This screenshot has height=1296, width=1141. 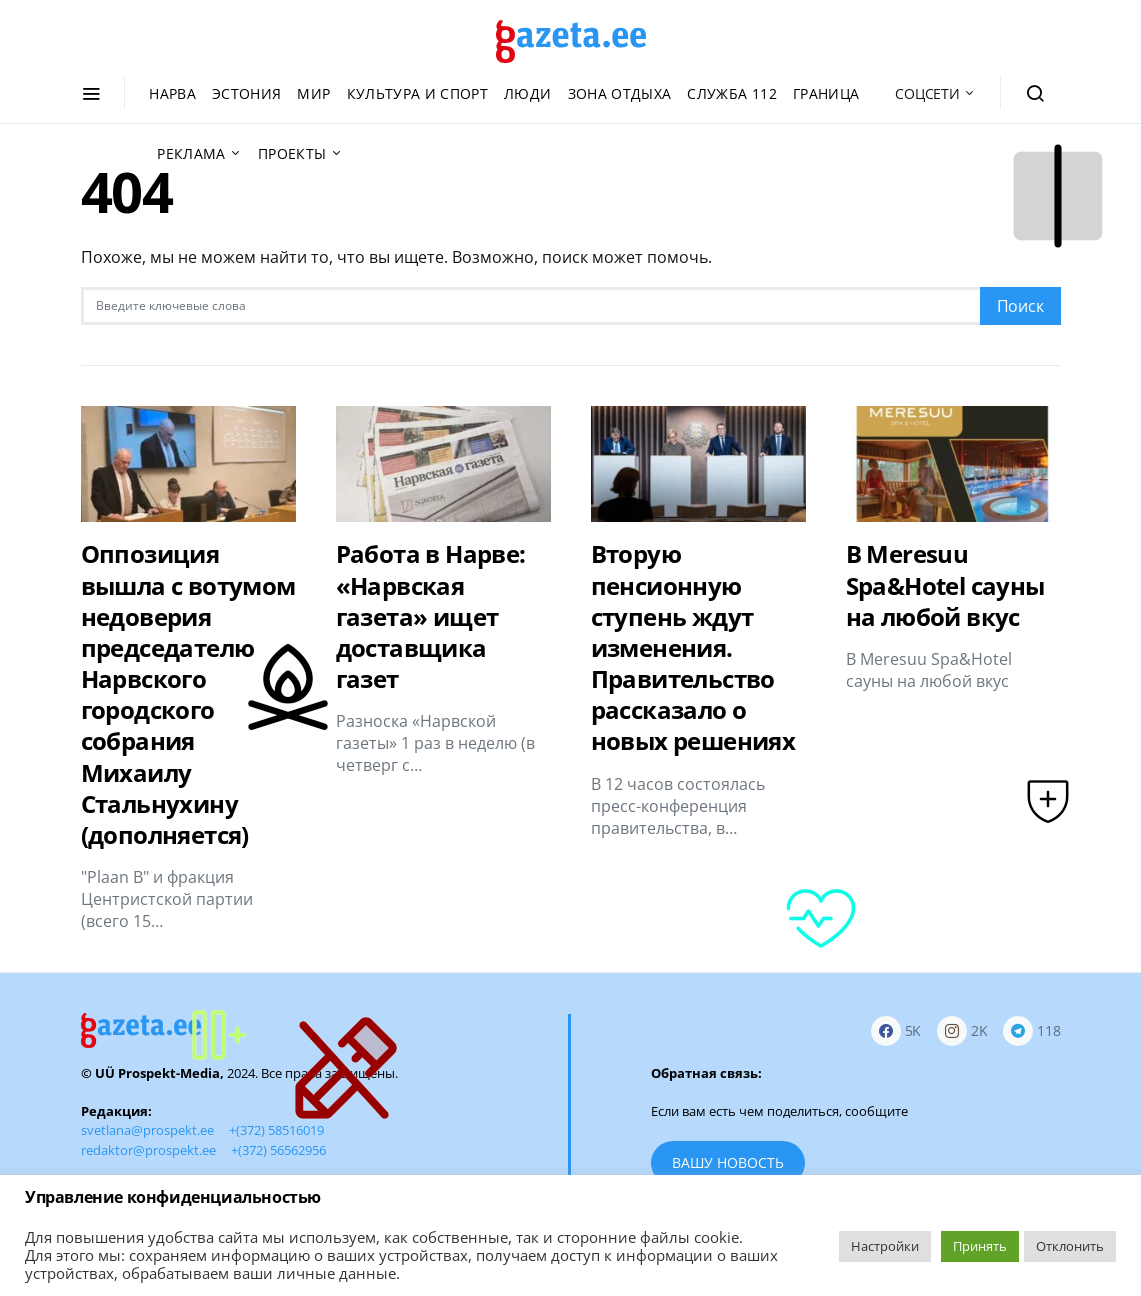 I want to click on add a new column to the right, so click(x=215, y=1035).